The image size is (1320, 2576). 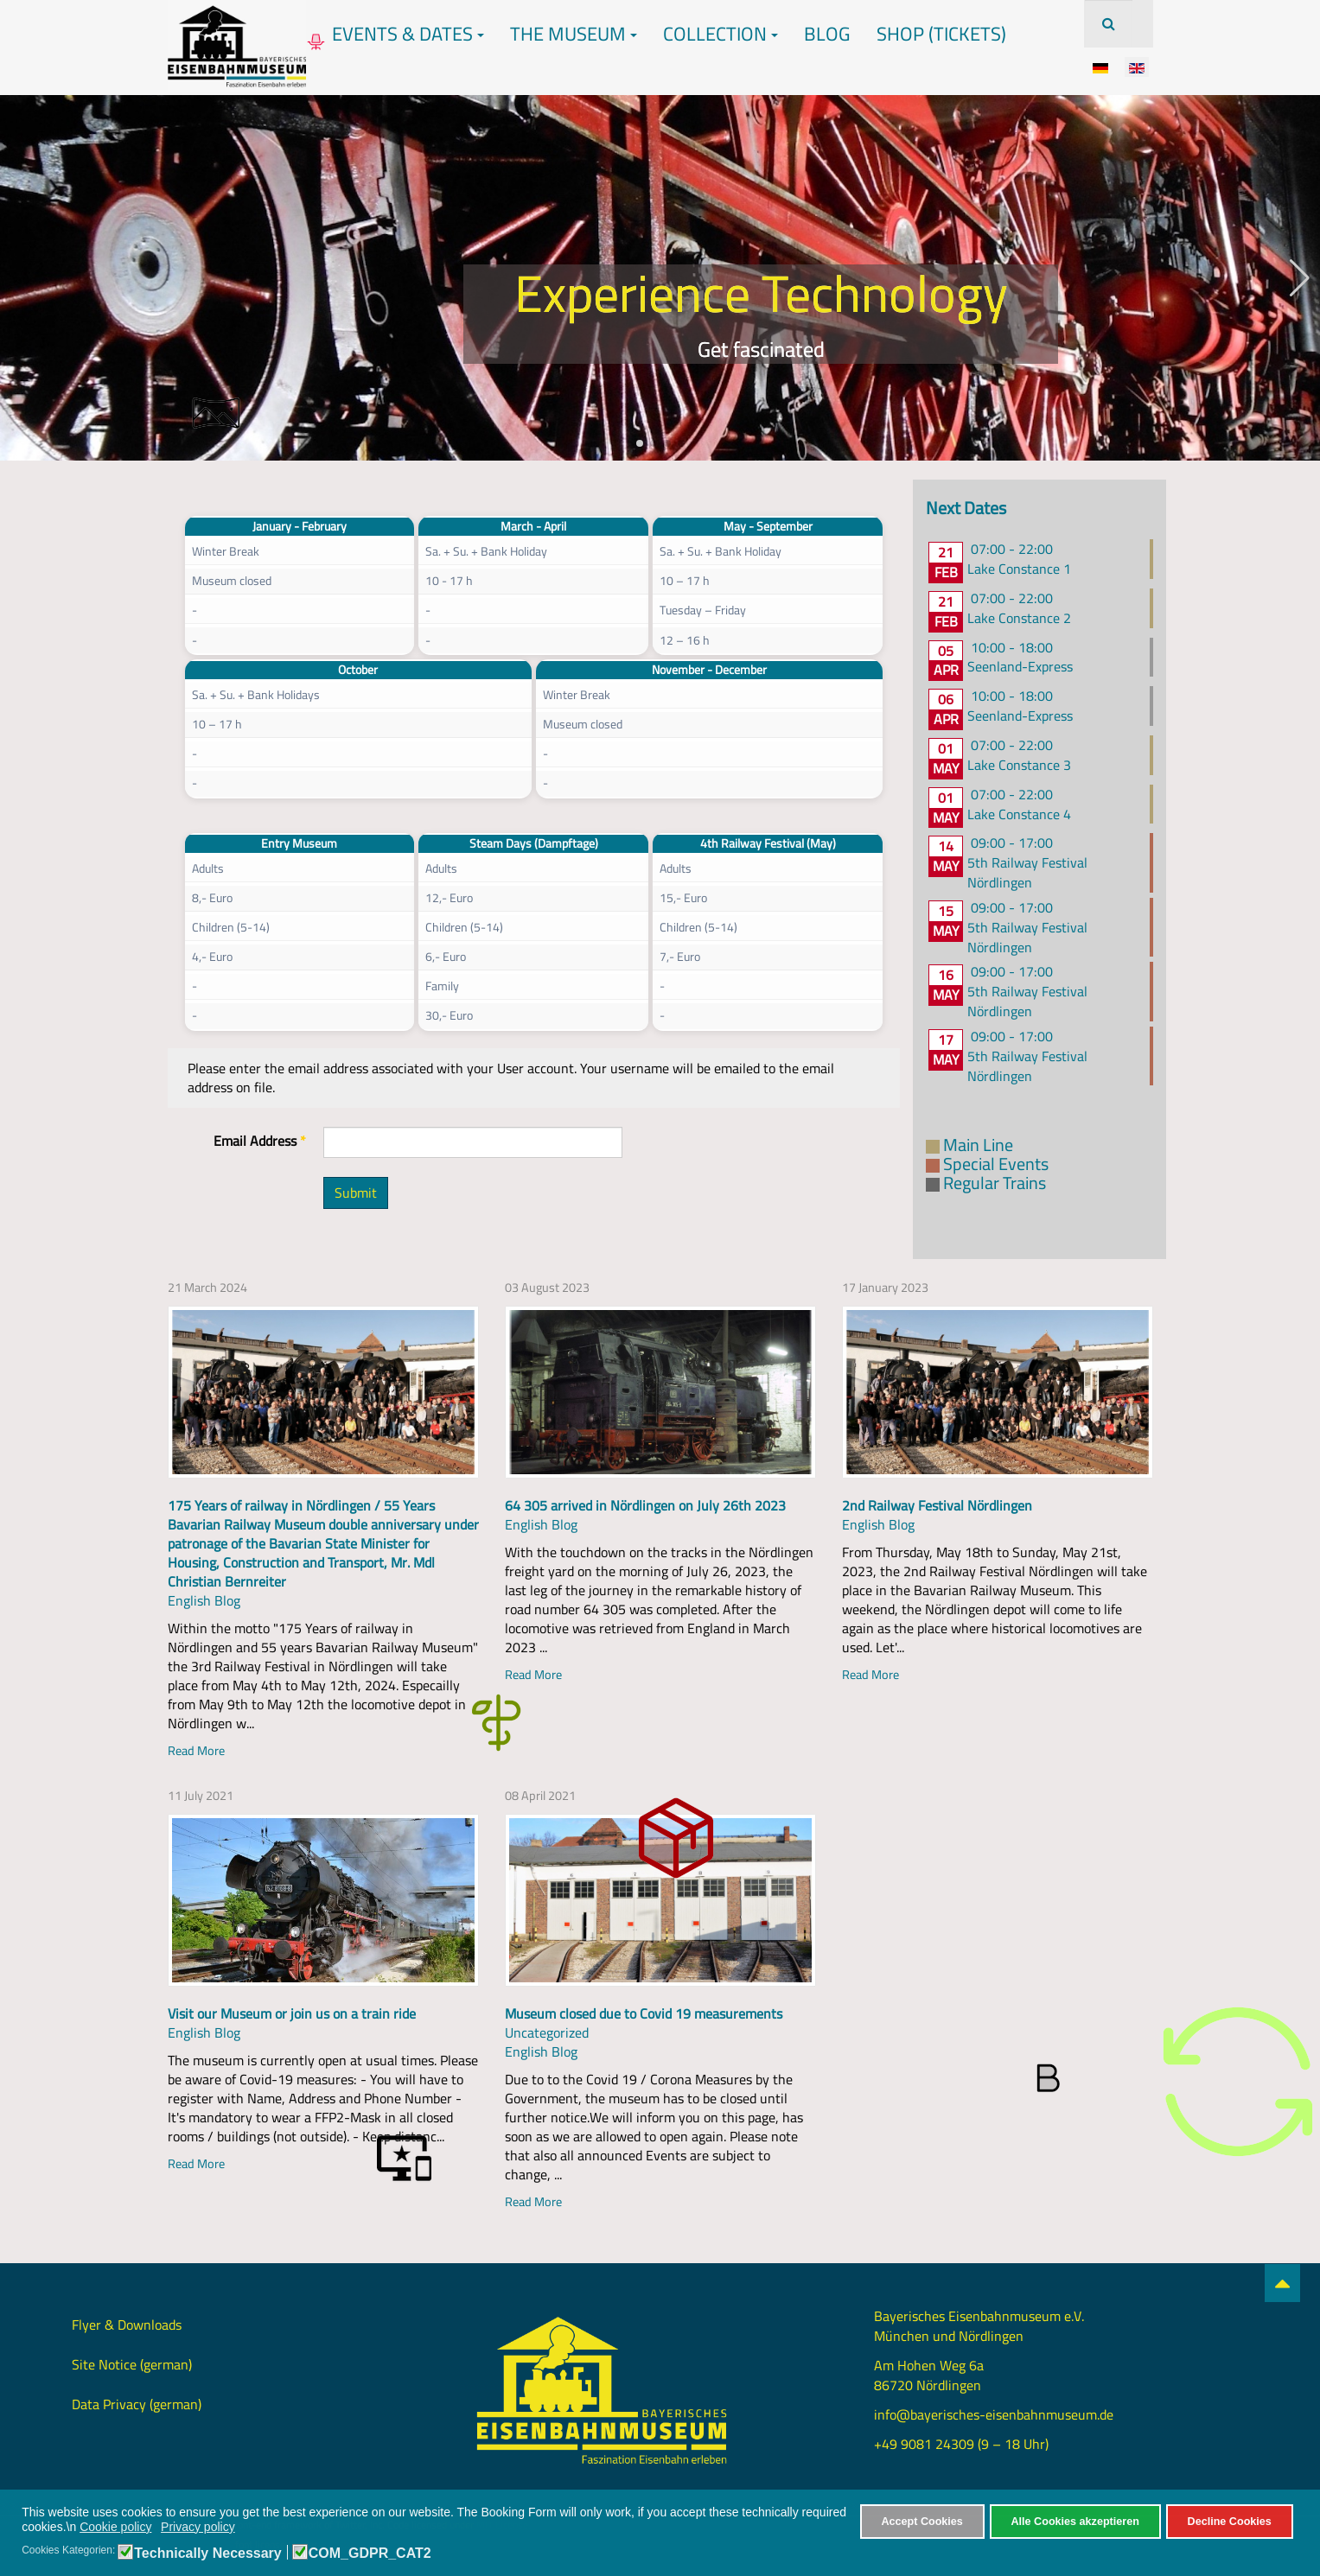 I want to click on office or workspace settings, so click(x=316, y=41).